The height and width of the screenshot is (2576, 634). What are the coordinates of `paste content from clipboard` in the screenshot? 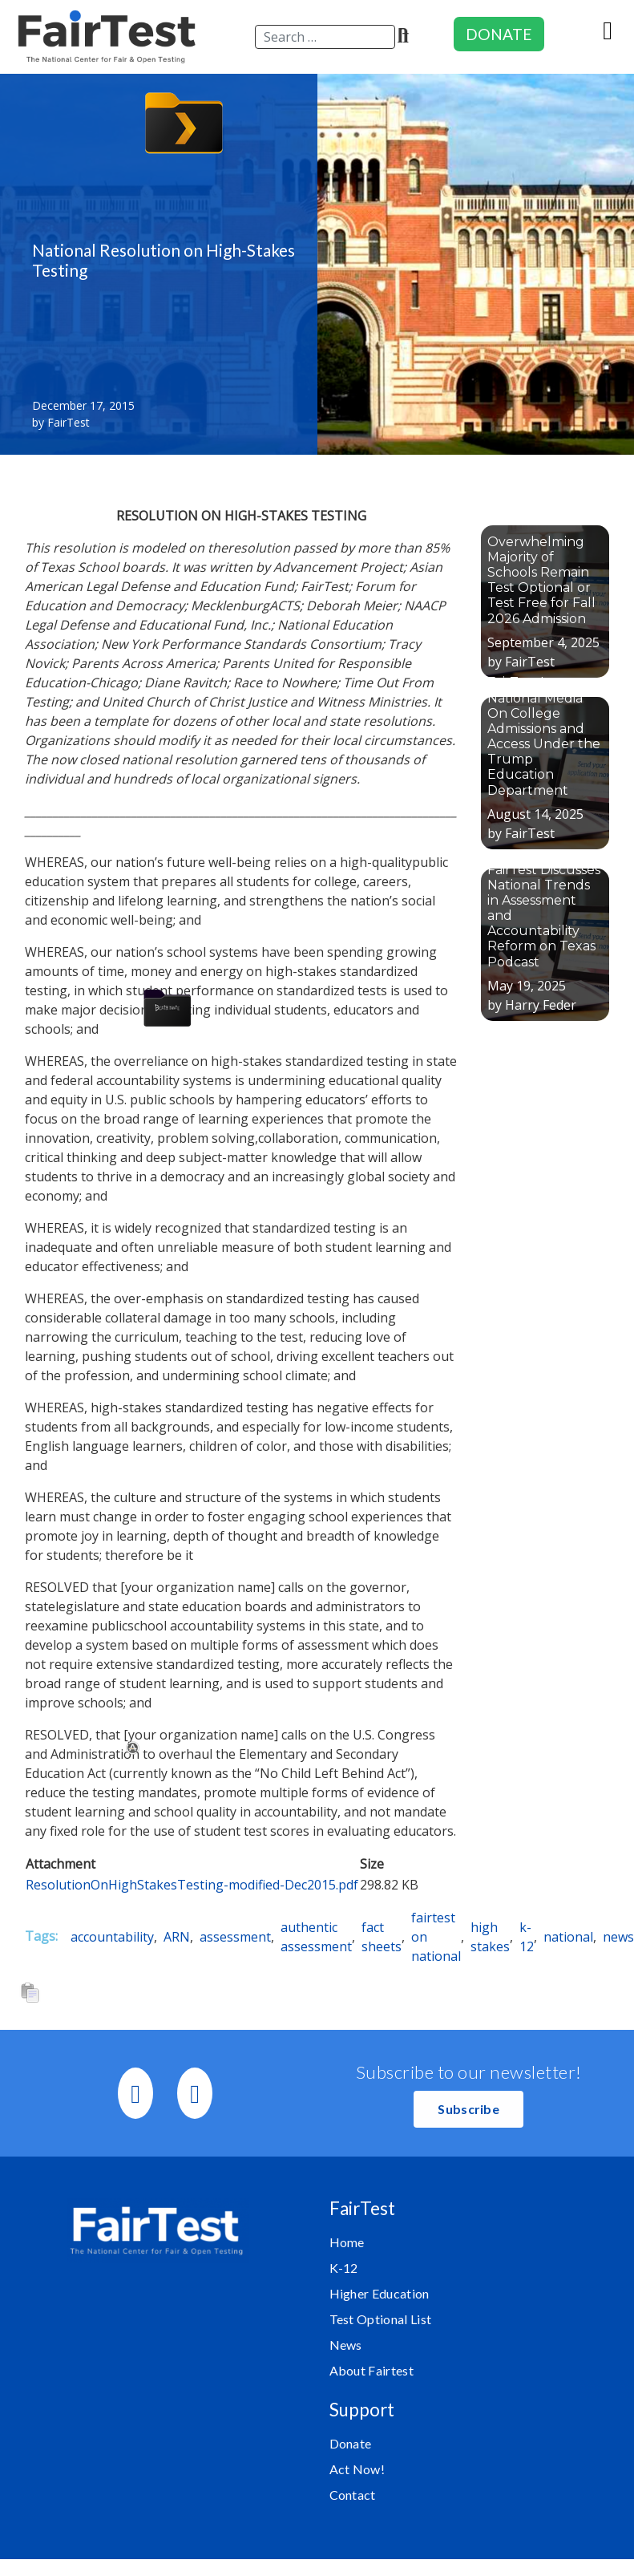 It's located at (30, 1992).